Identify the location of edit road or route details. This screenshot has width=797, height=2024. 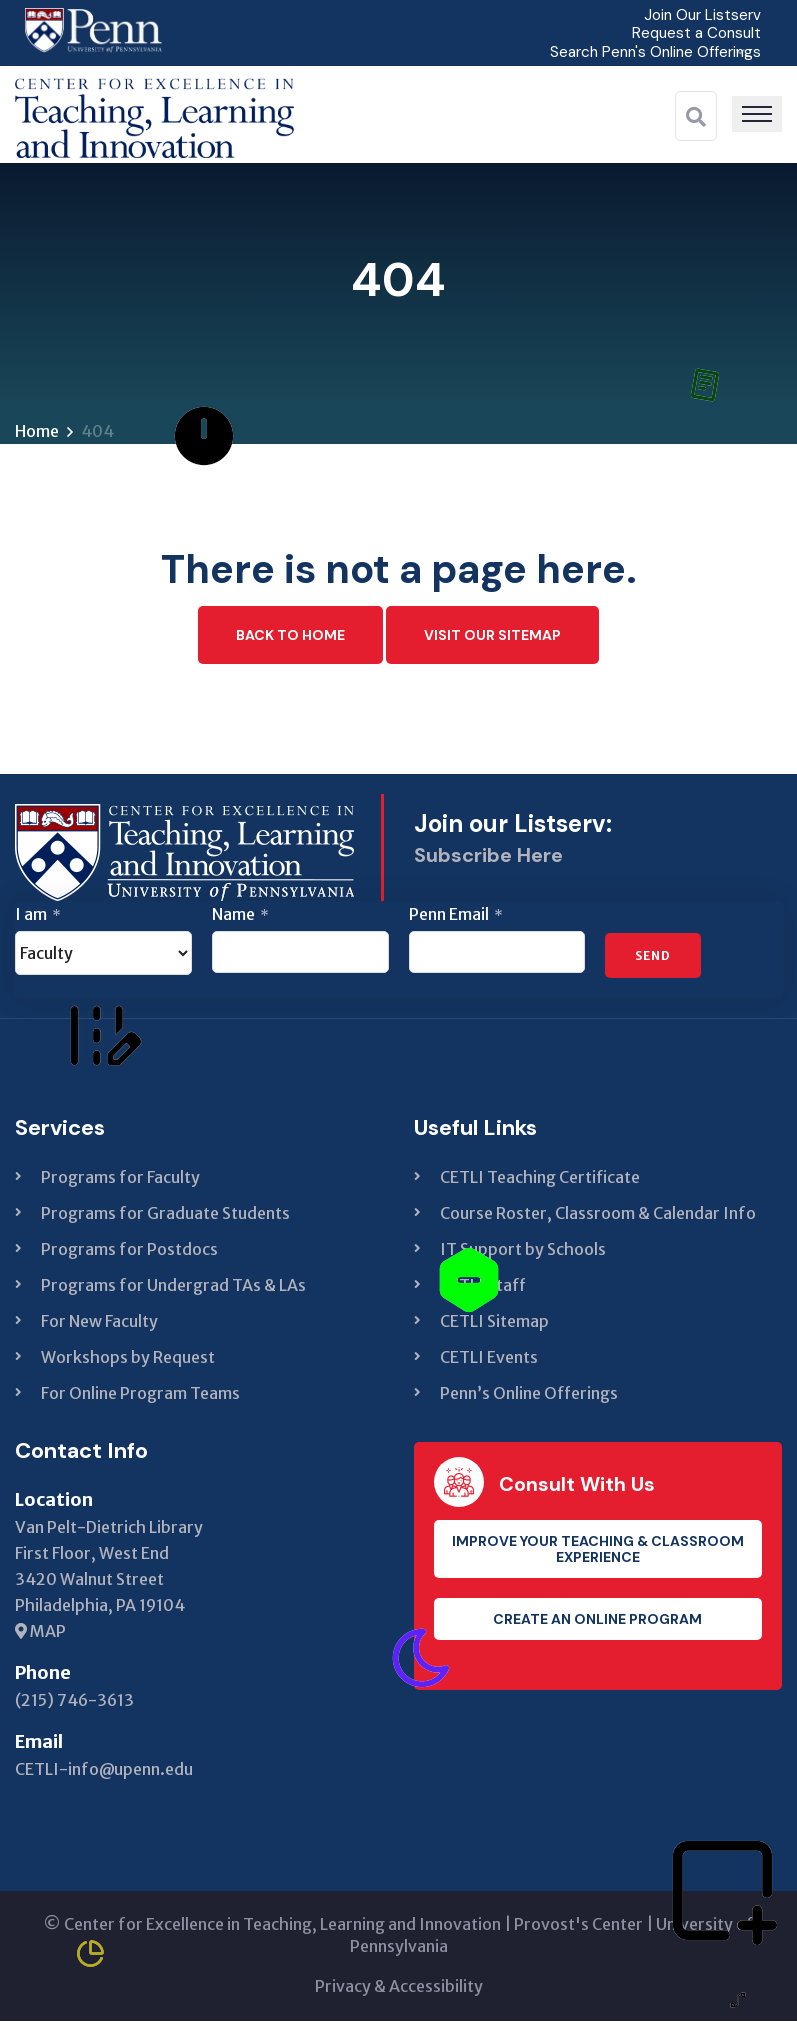
(100, 1035).